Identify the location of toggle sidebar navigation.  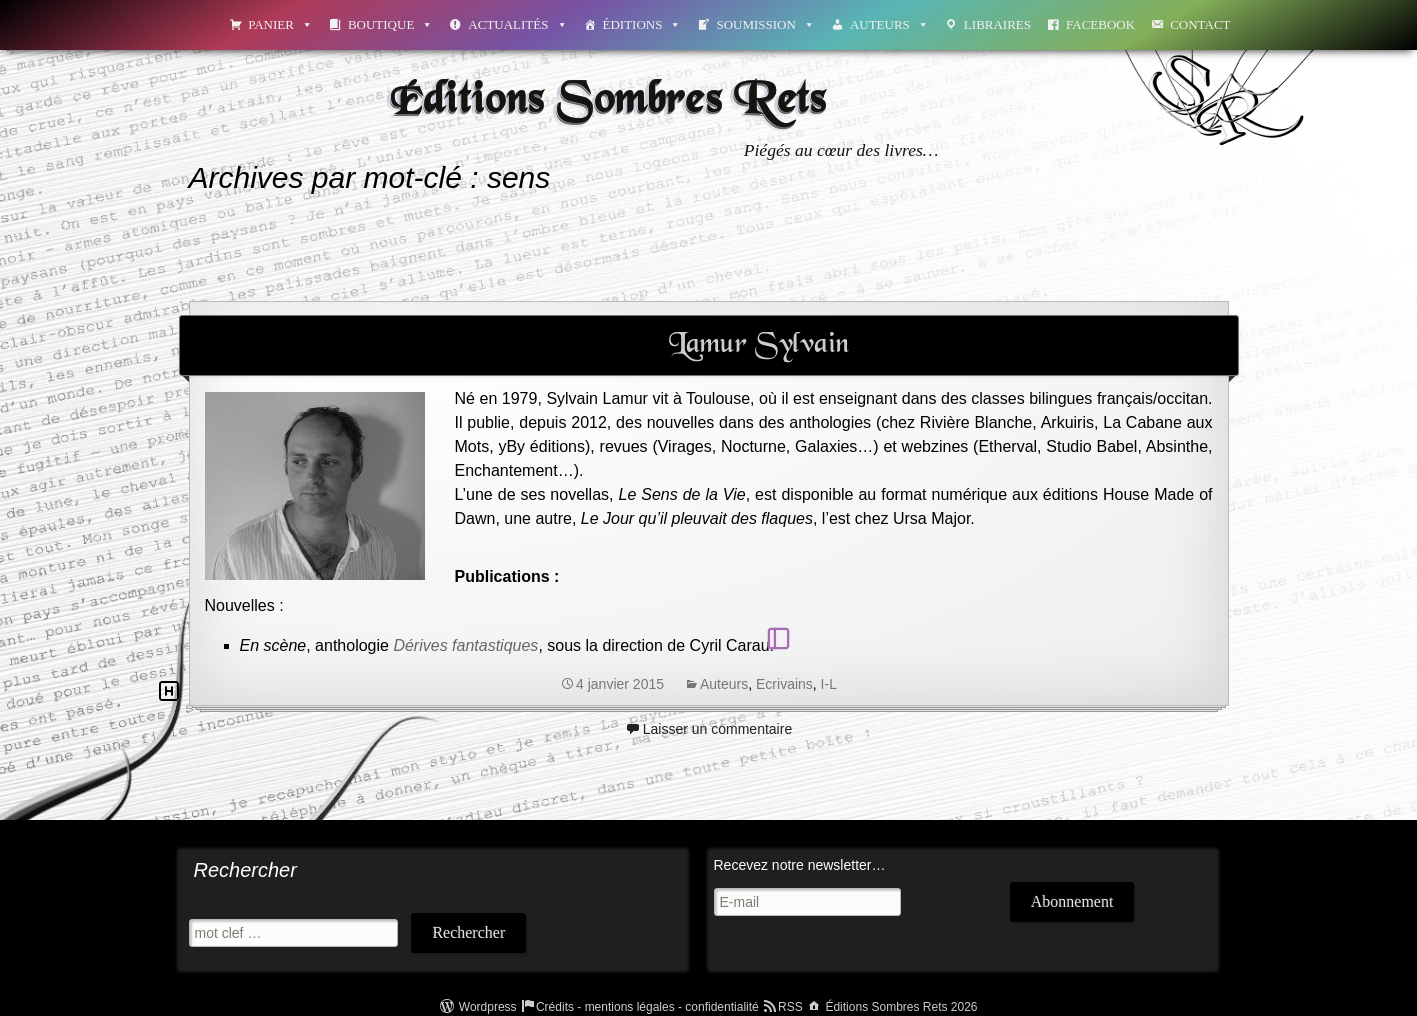
(778, 638).